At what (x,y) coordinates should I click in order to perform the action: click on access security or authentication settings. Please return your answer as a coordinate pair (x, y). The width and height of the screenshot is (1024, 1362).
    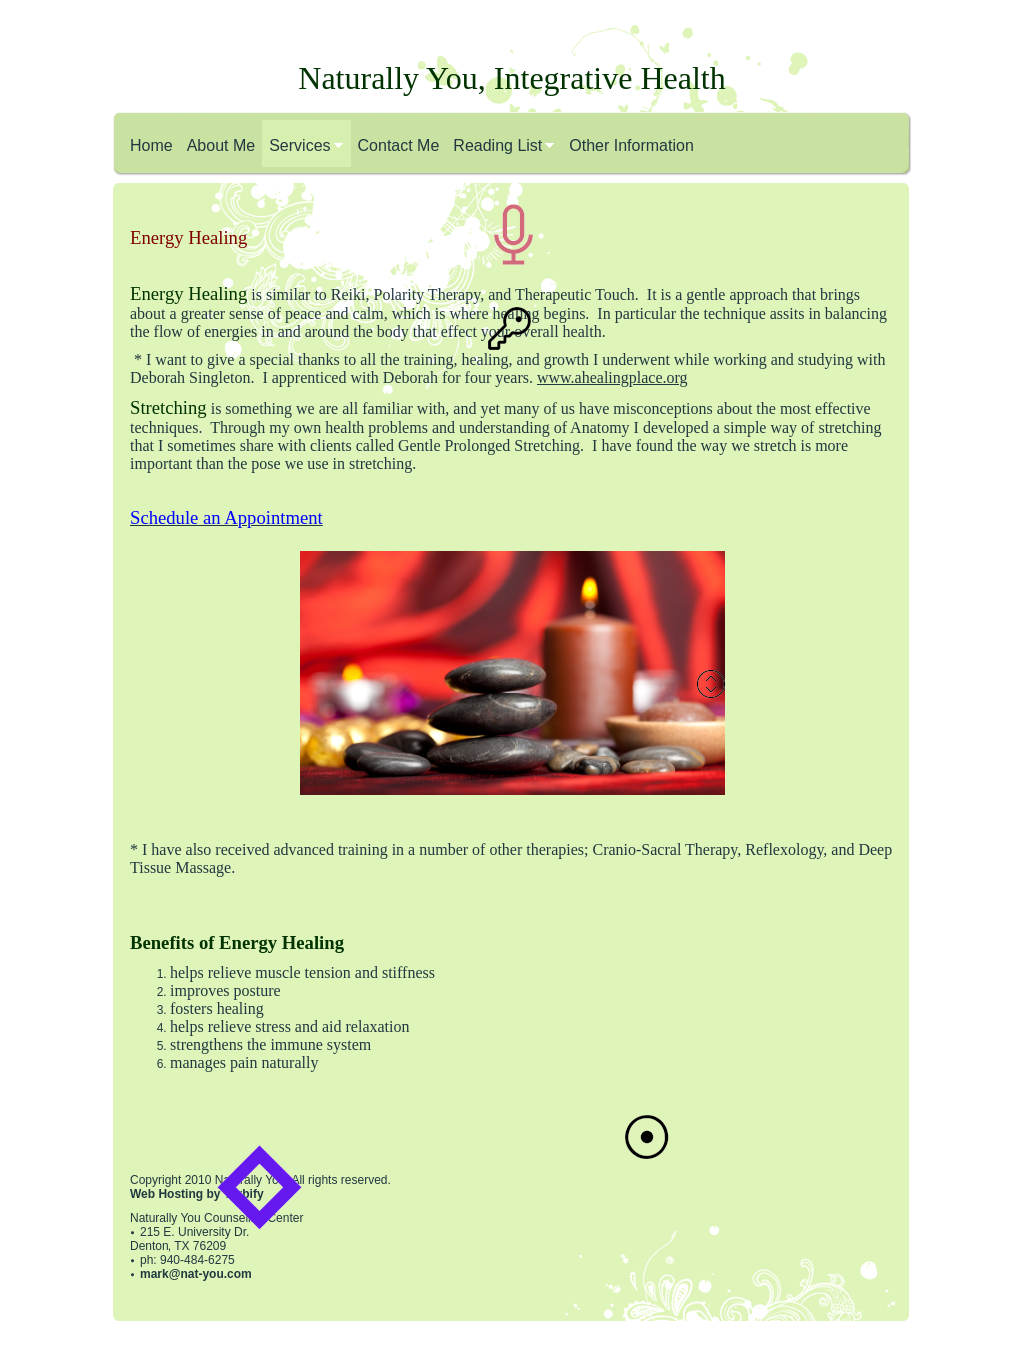
    Looking at the image, I should click on (509, 328).